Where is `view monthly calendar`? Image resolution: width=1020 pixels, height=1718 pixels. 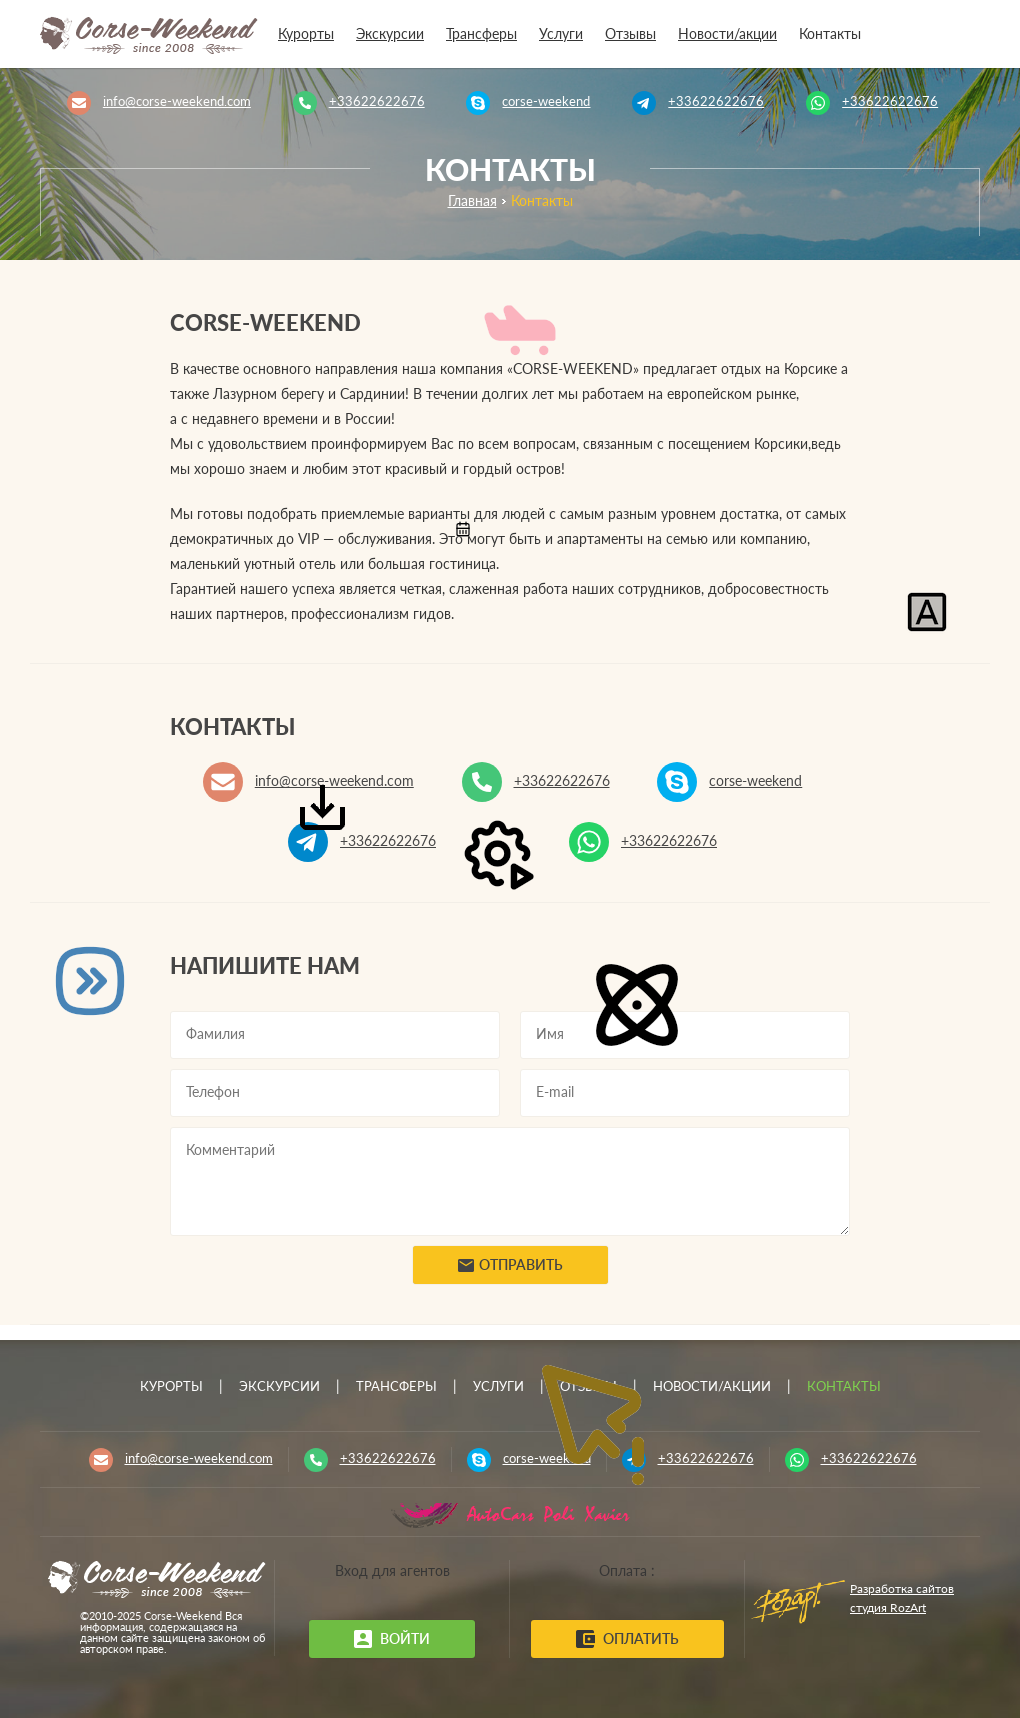
view monthly calendar is located at coordinates (463, 529).